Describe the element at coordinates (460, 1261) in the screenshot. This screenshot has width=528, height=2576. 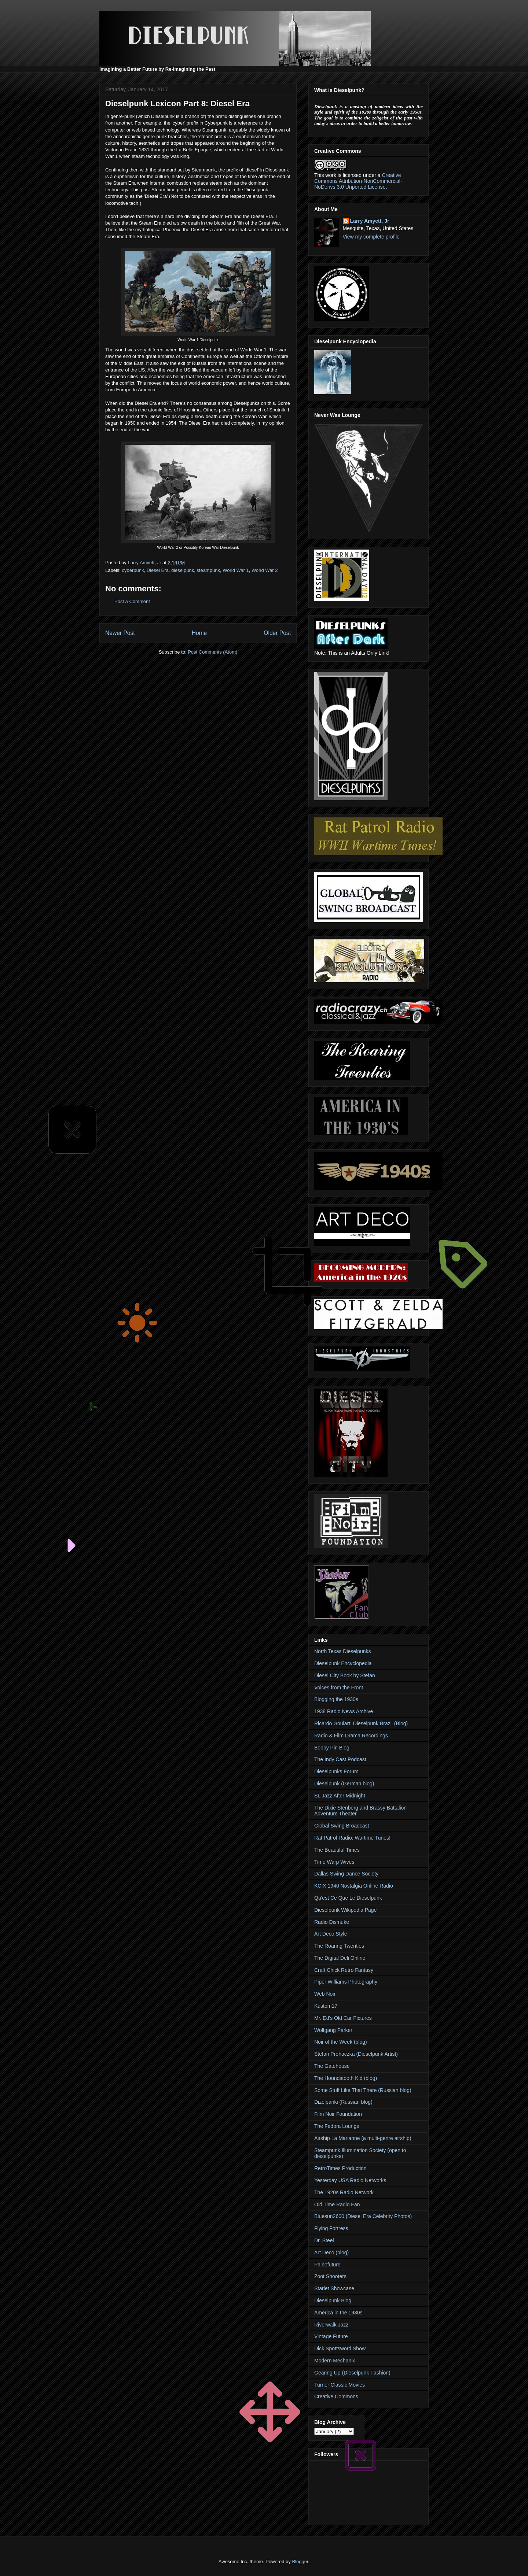
I see `view or manage tags` at that location.